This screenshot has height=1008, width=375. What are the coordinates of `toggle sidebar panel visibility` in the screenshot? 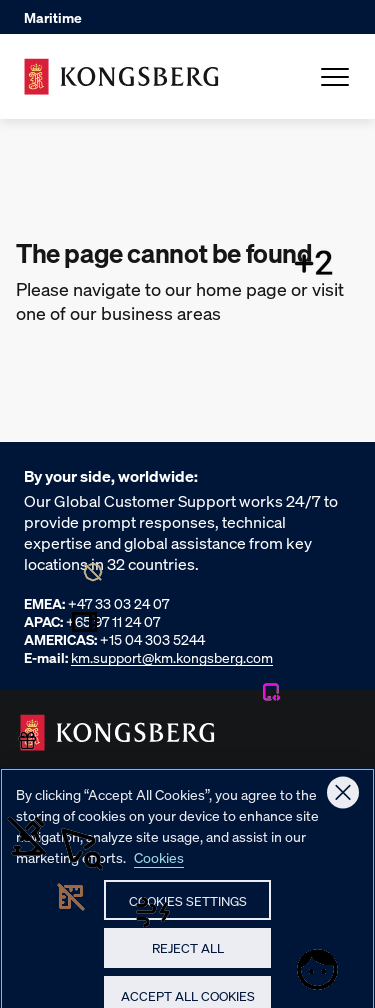 It's located at (85, 622).